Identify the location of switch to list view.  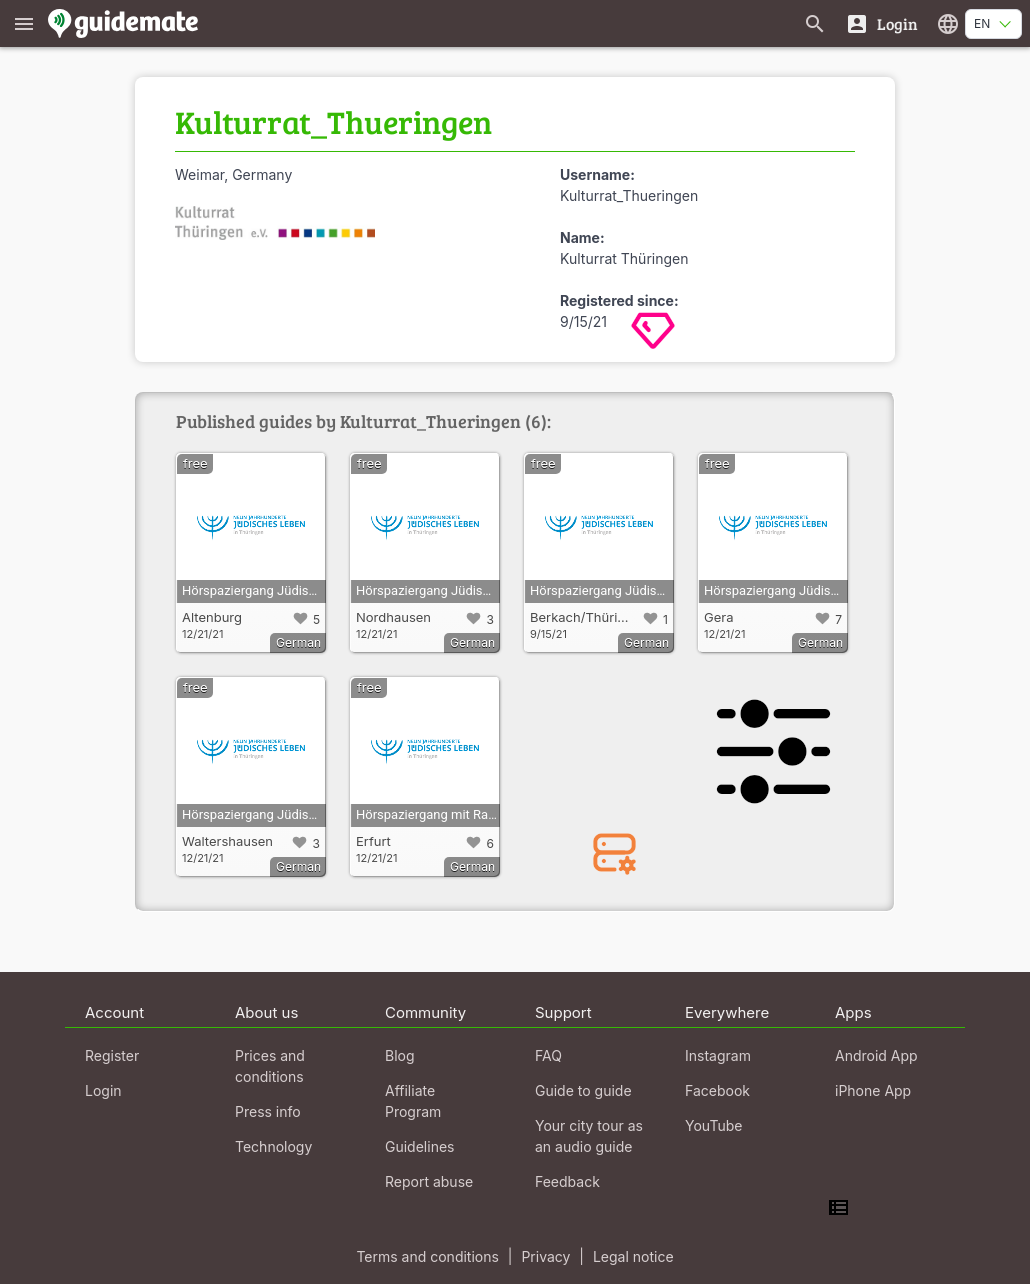
(839, 1207).